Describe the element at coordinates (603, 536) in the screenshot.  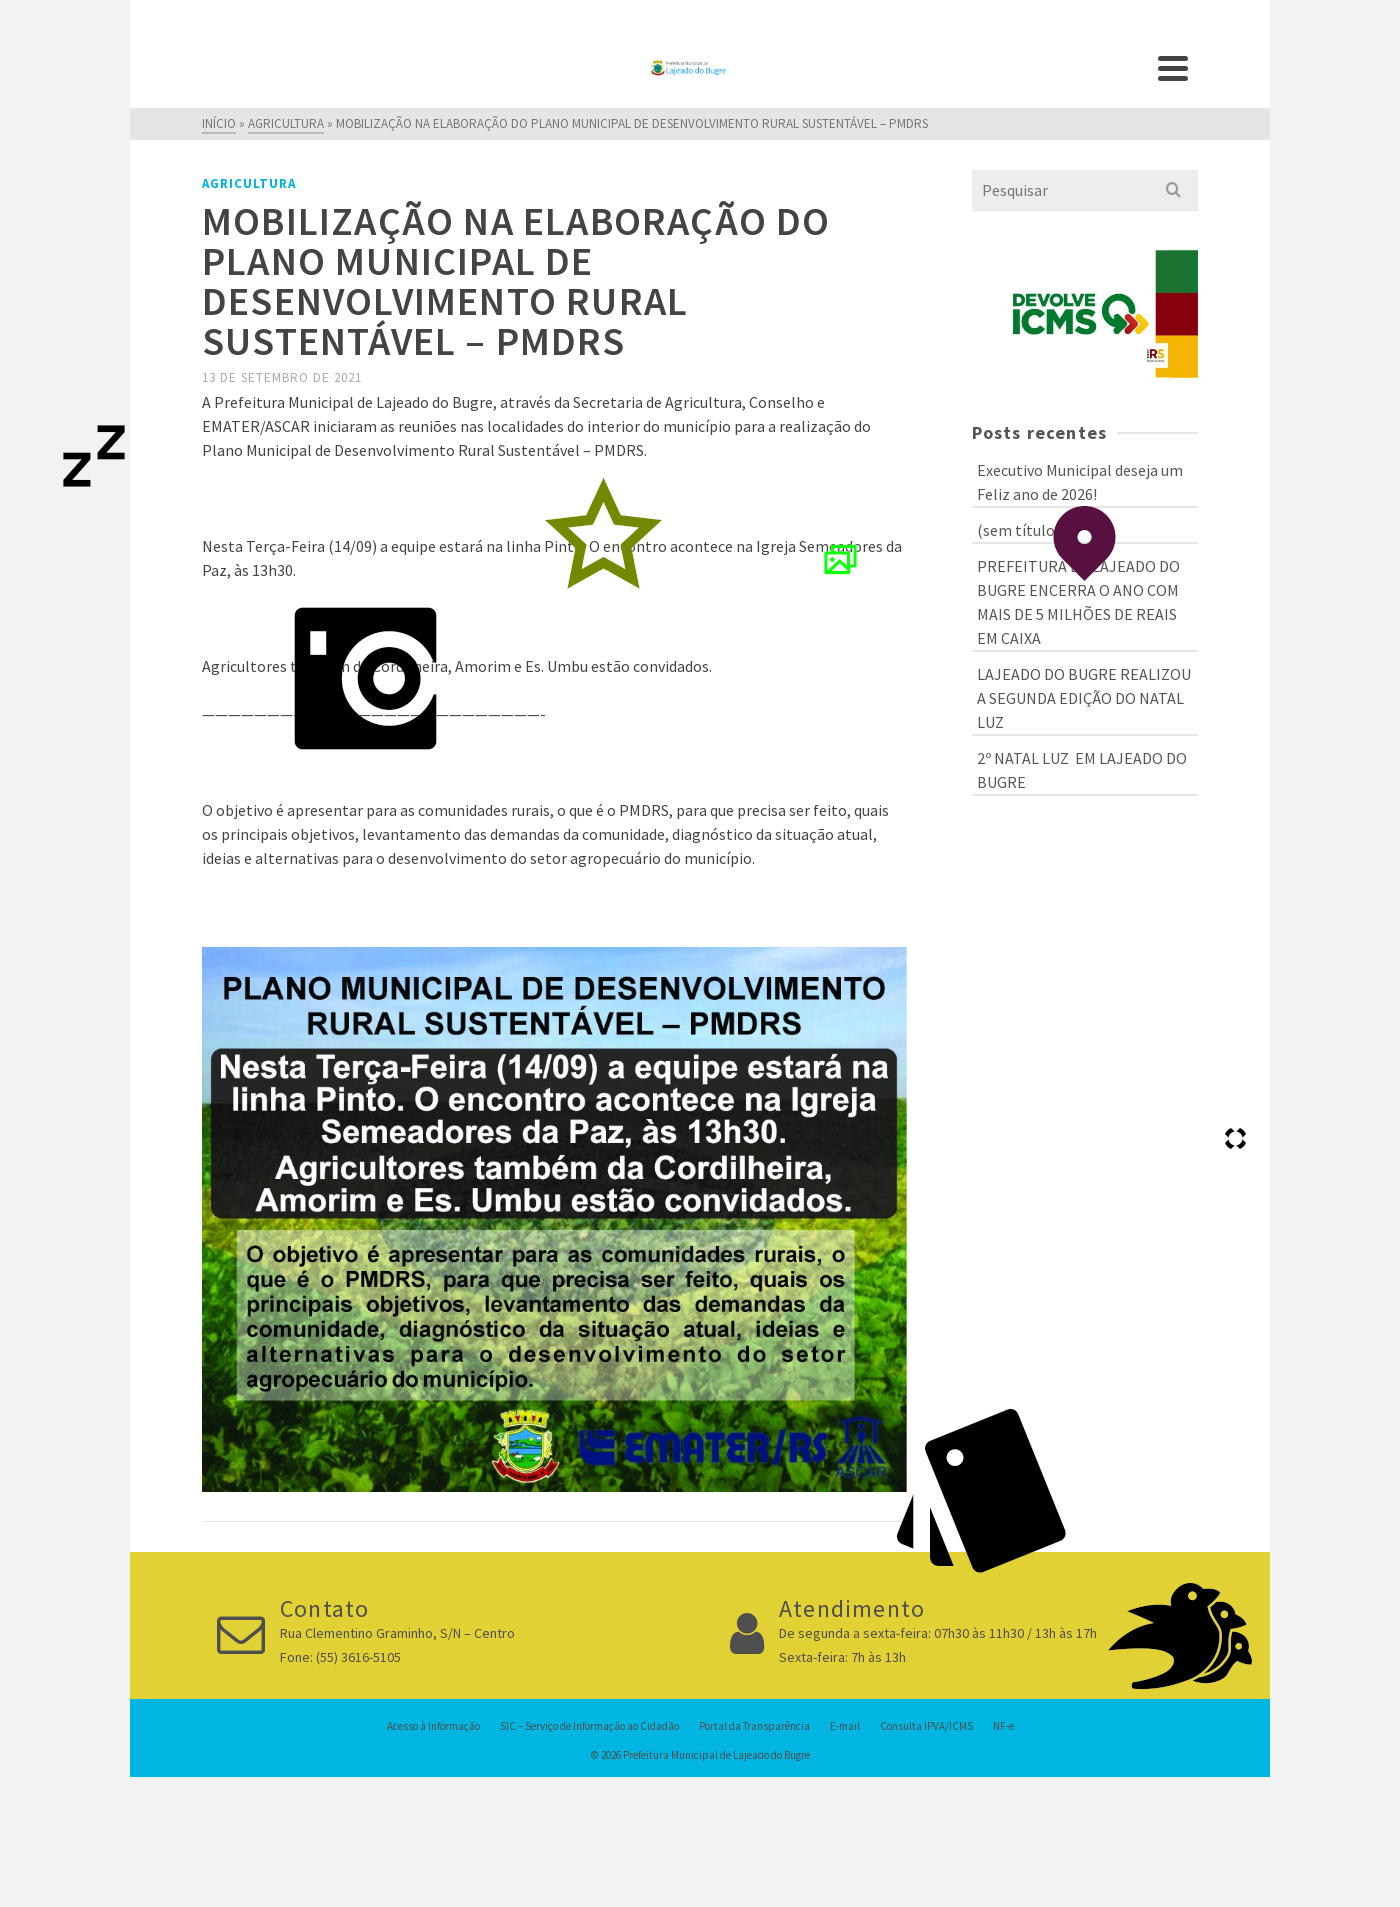
I see `add item to favorites` at that location.